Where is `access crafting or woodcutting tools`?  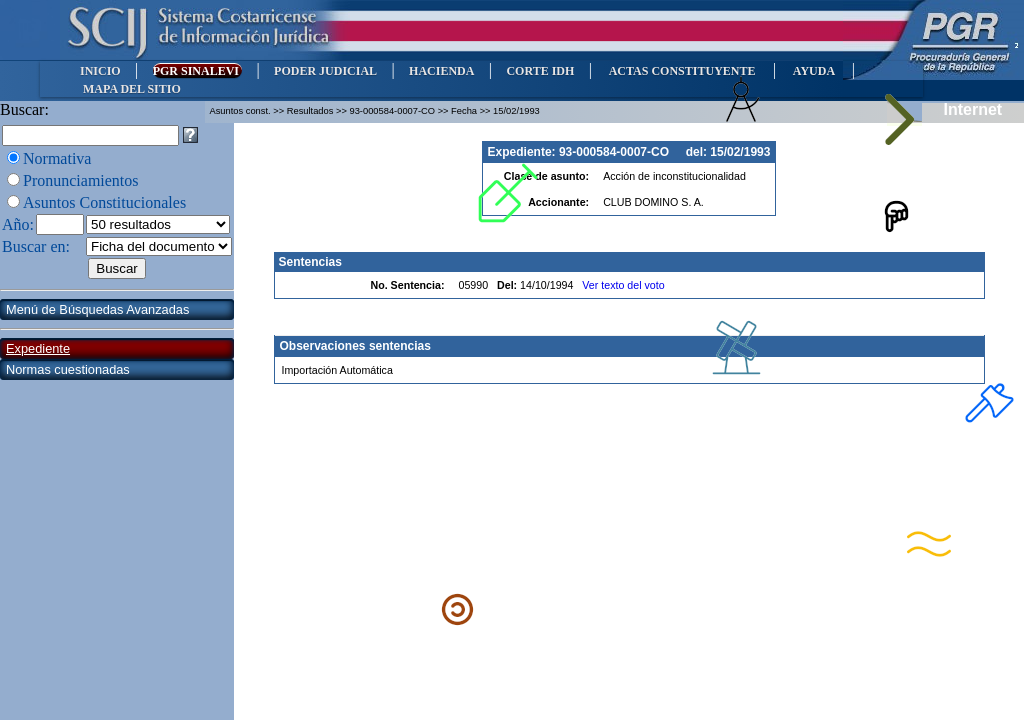 access crafting or woodcutting tools is located at coordinates (989, 404).